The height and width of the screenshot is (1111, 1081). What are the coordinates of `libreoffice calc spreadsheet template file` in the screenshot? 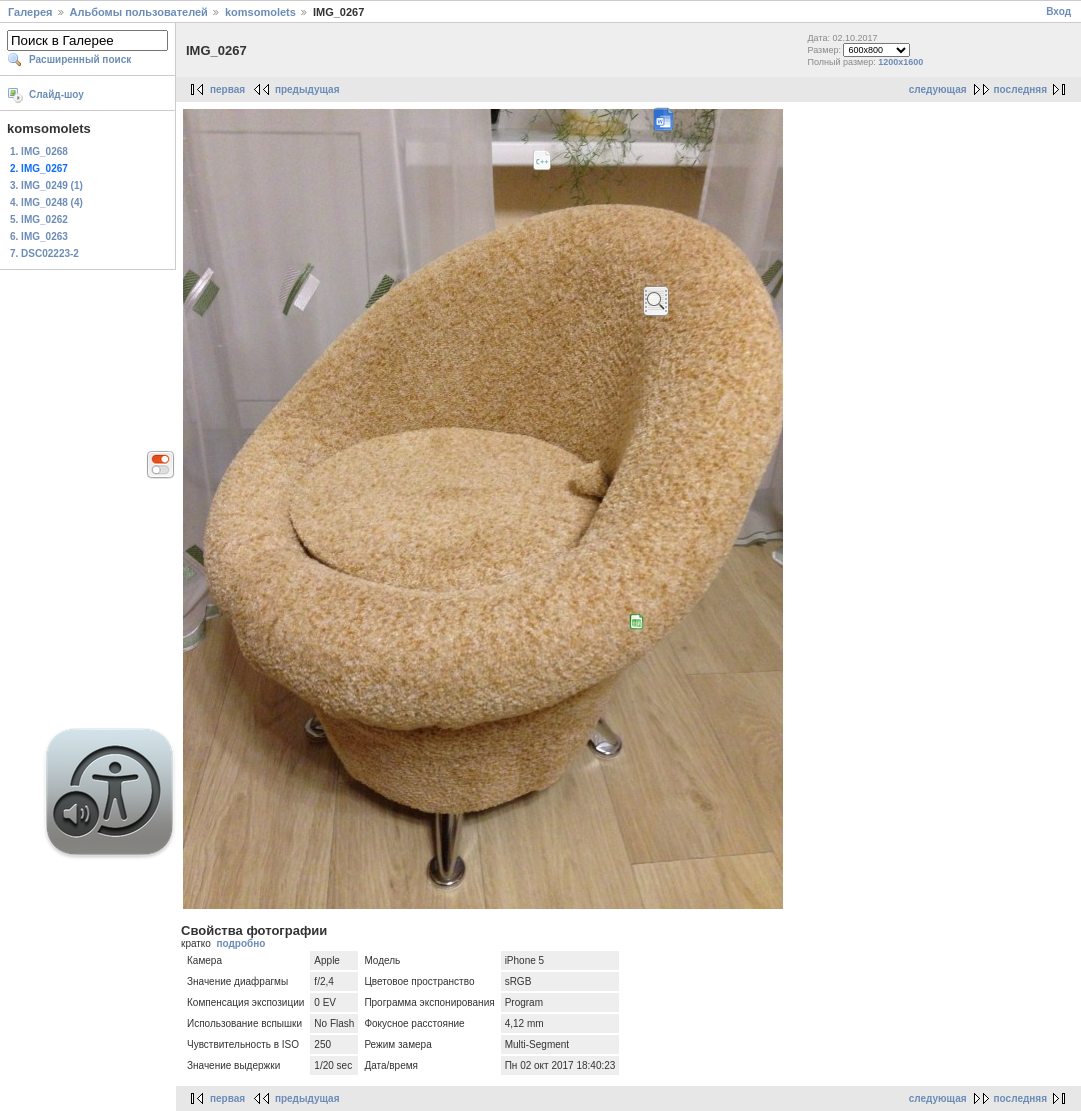 It's located at (636, 621).